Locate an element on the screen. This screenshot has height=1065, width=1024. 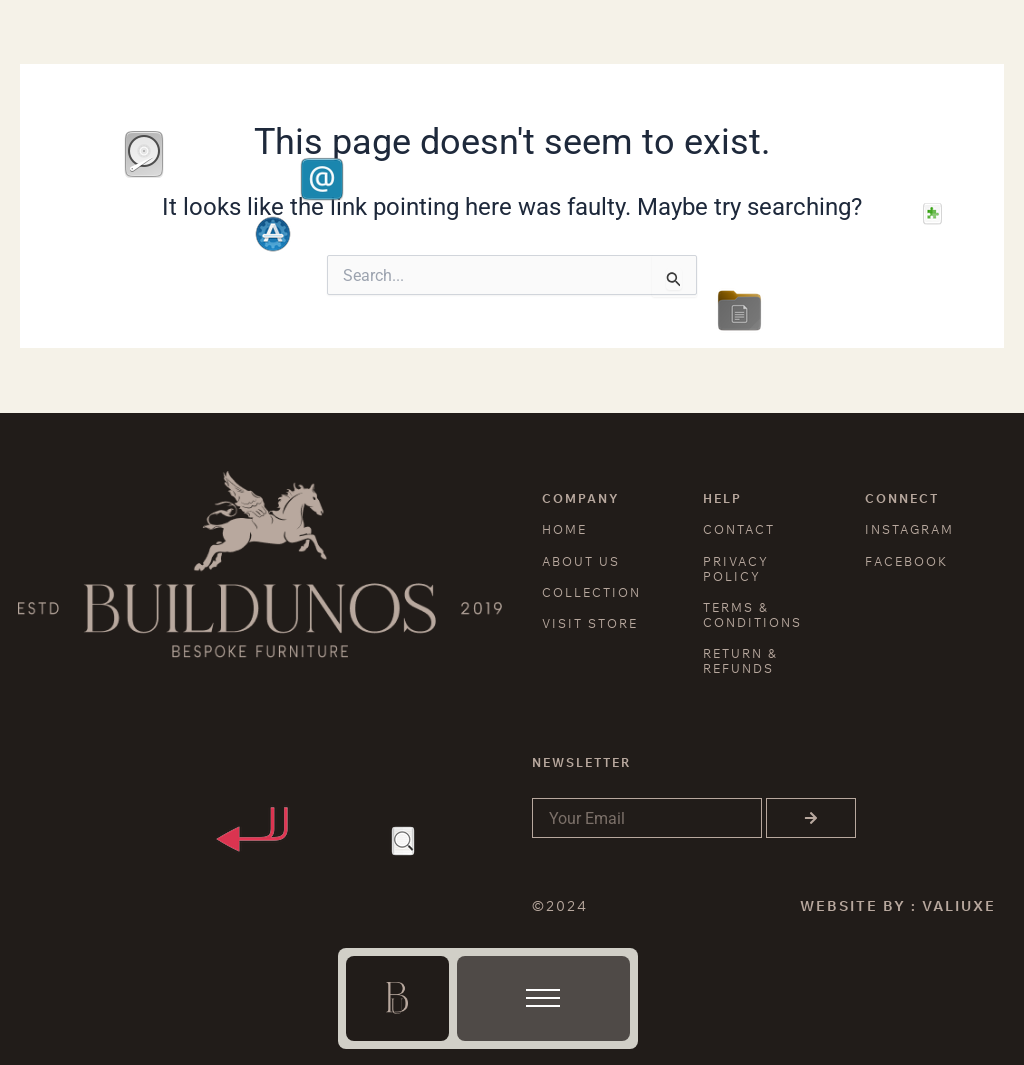
open the disk management utility is located at coordinates (144, 154).